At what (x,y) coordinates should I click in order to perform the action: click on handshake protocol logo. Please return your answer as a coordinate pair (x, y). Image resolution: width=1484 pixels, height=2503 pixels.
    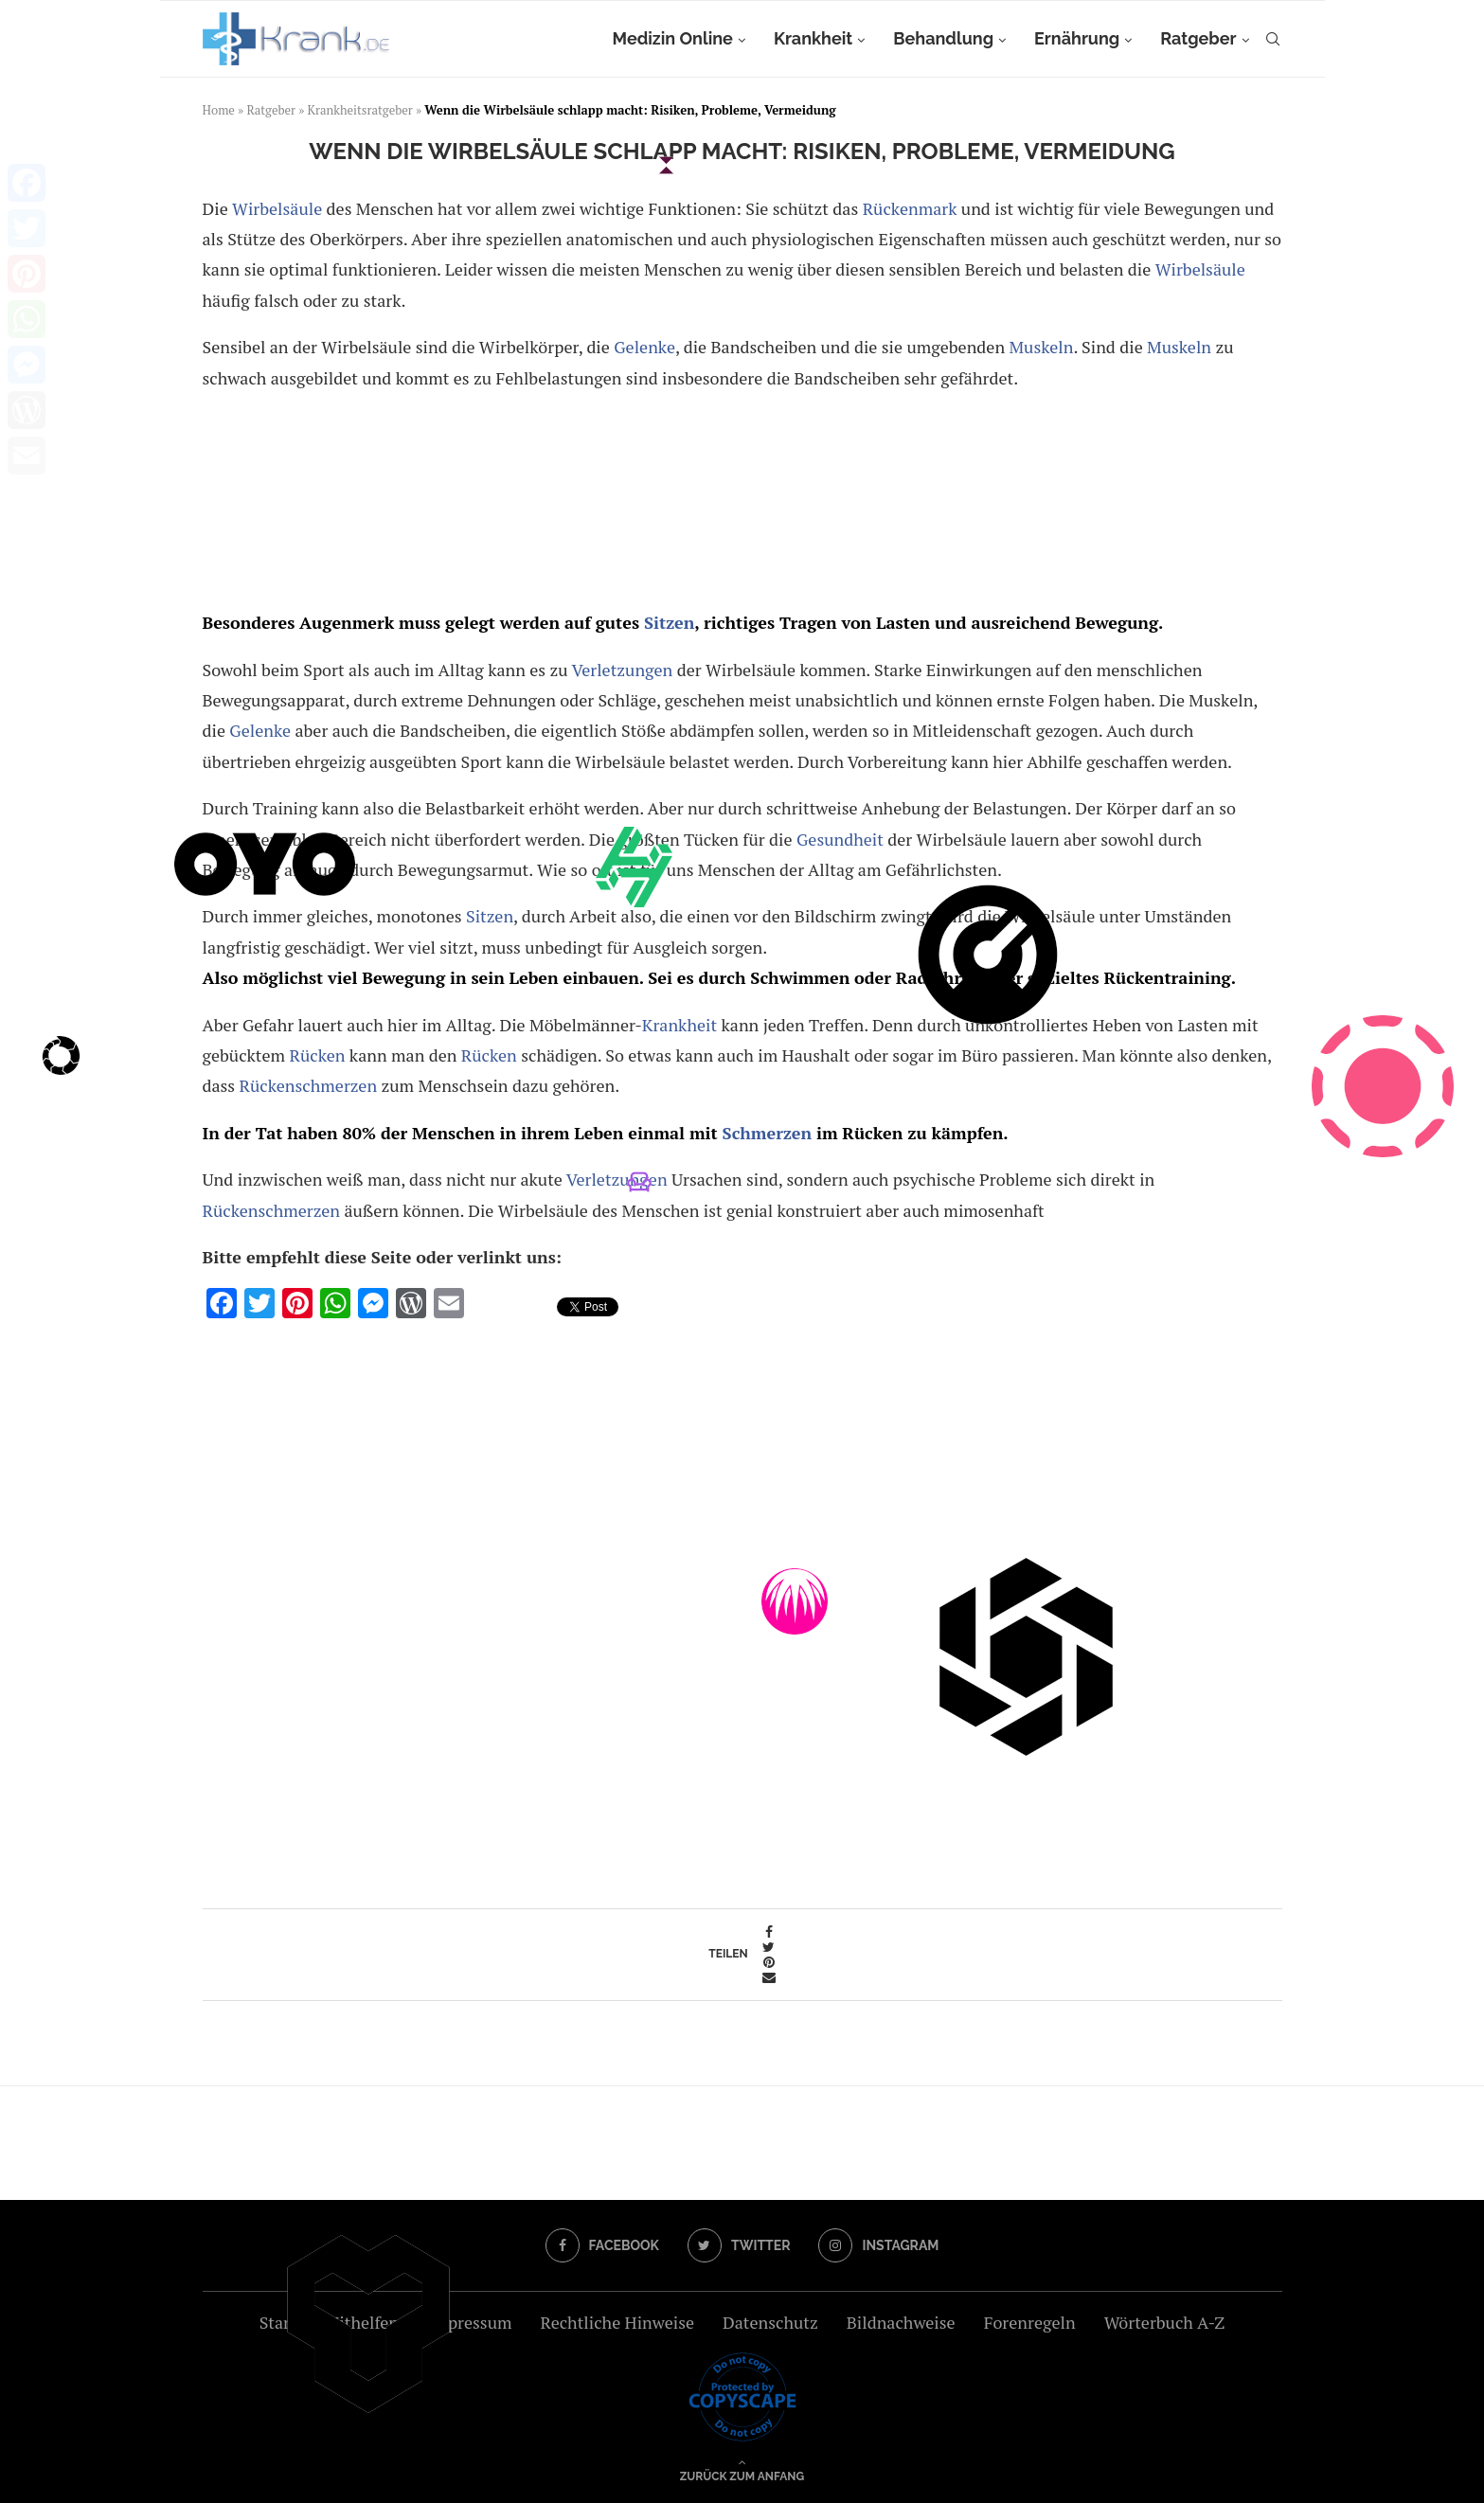
    Looking at the image, I should click on (634, 867).